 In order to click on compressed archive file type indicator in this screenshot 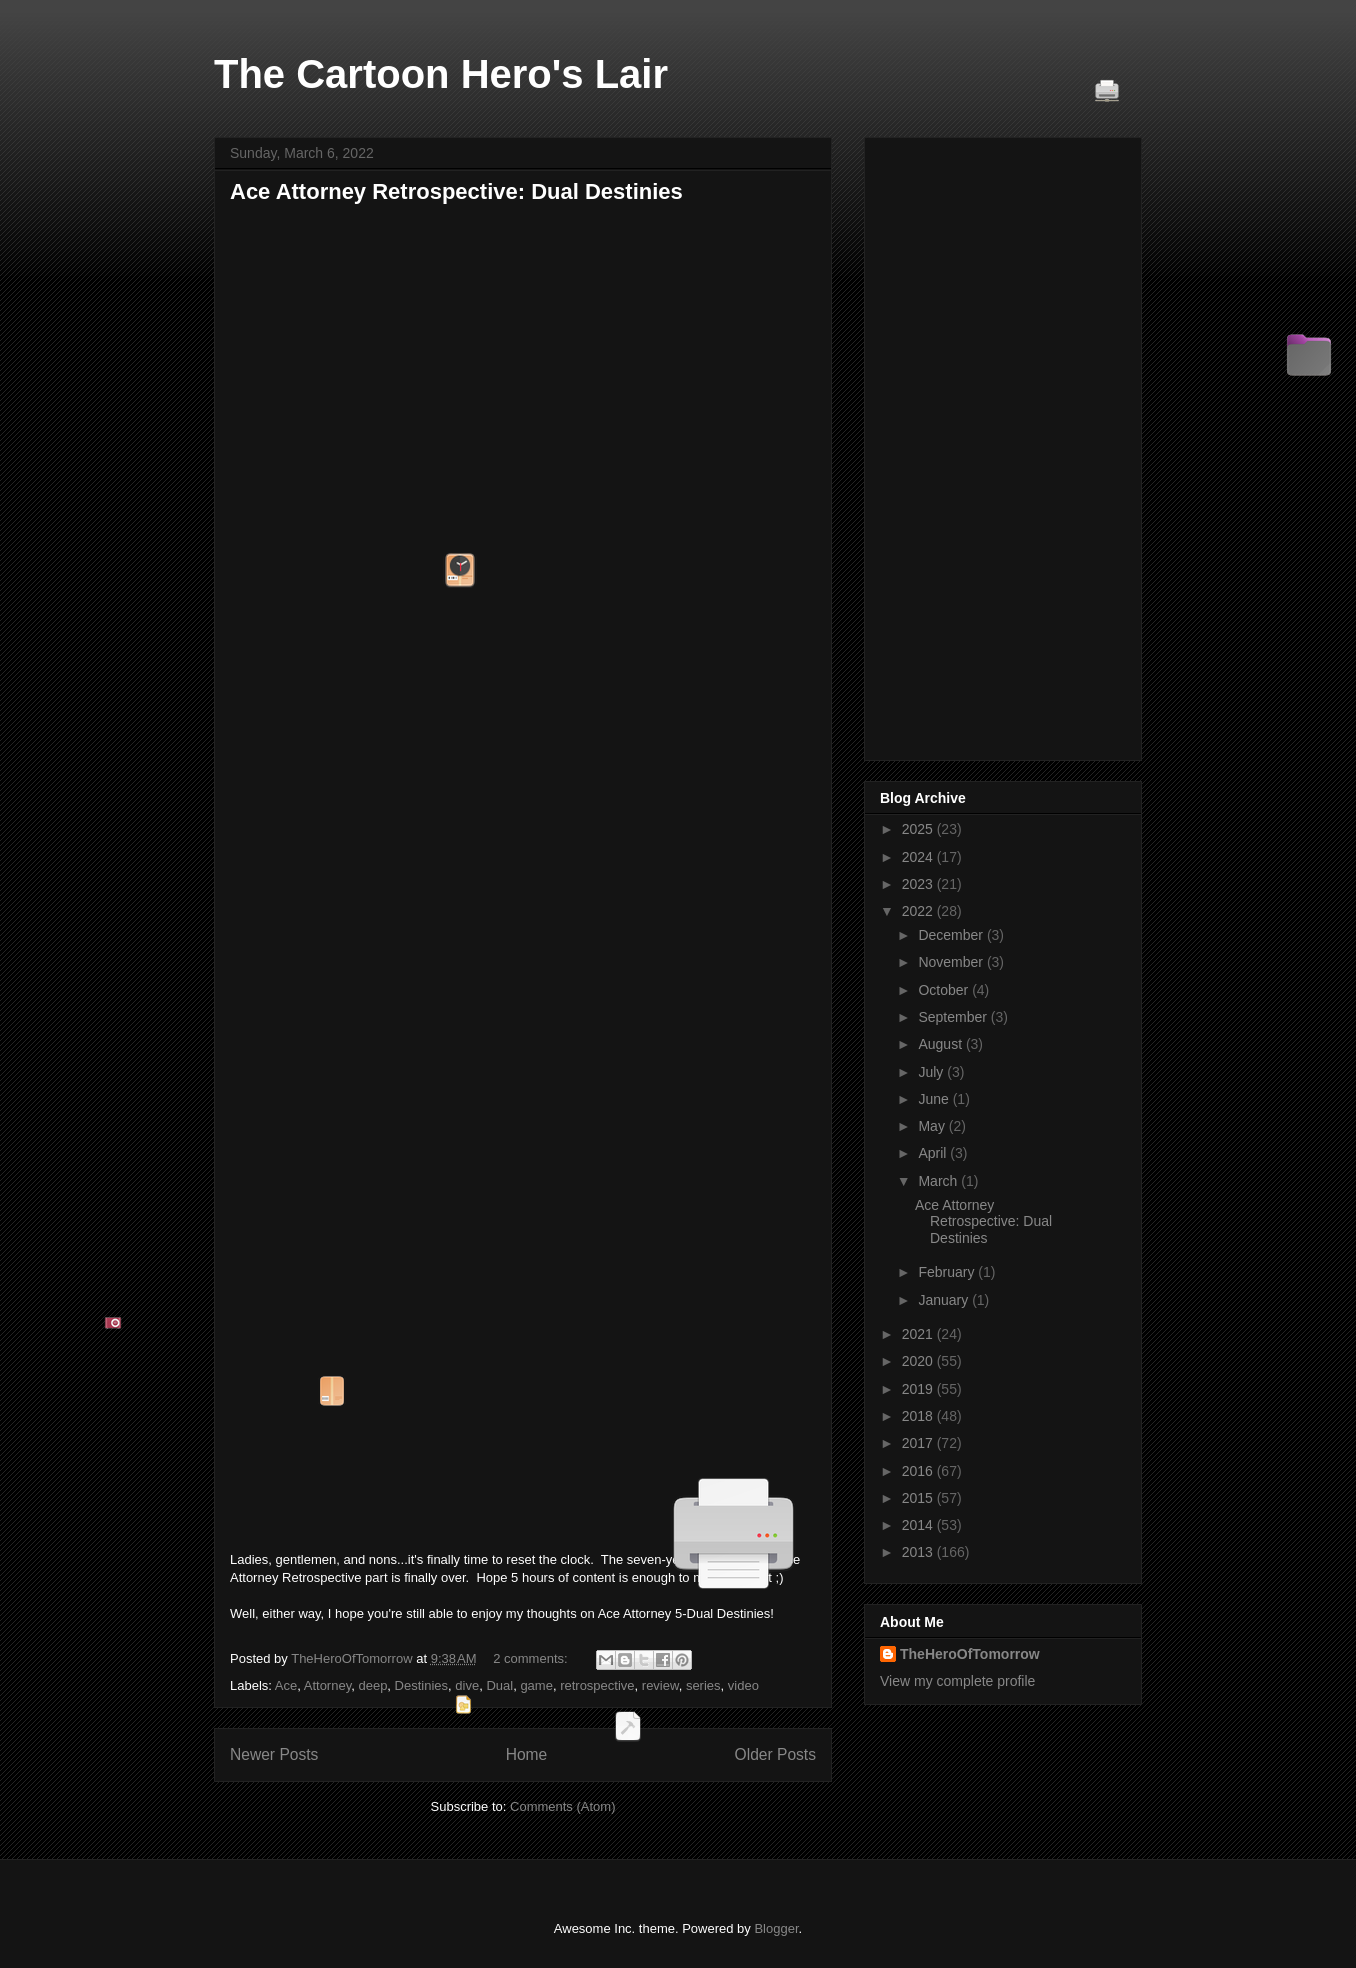, I will do `click(332, 1391)`.